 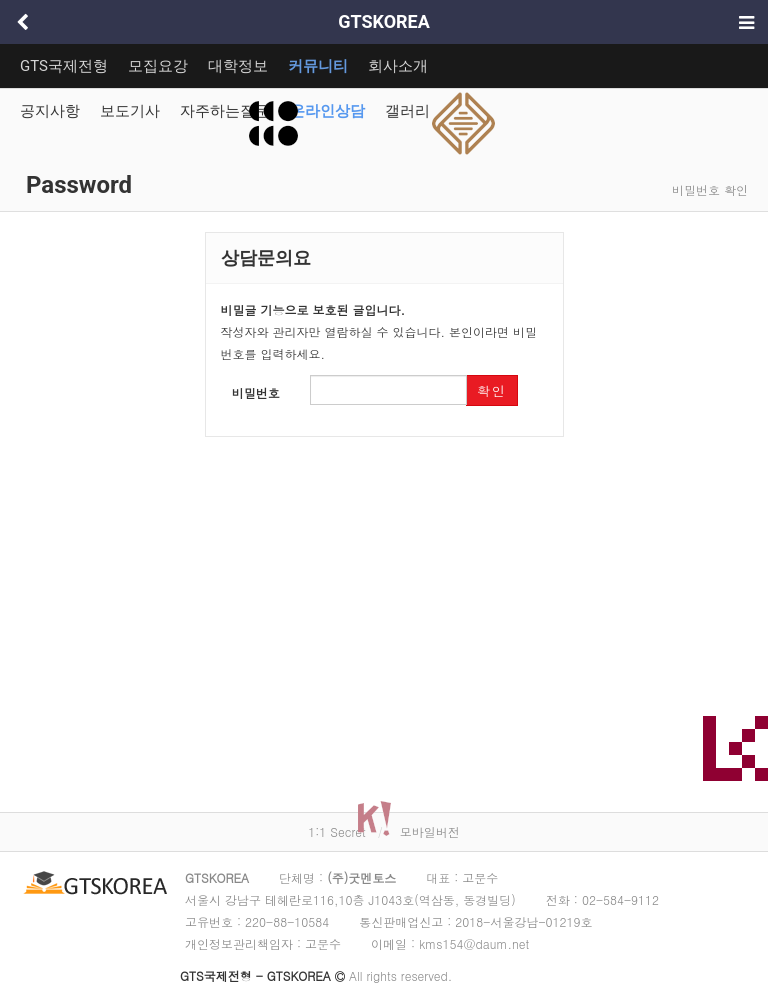 What do you see at coordinates (273, 123) in the screenshot?
I see `openverse logo` at bounding box center [273, 123].